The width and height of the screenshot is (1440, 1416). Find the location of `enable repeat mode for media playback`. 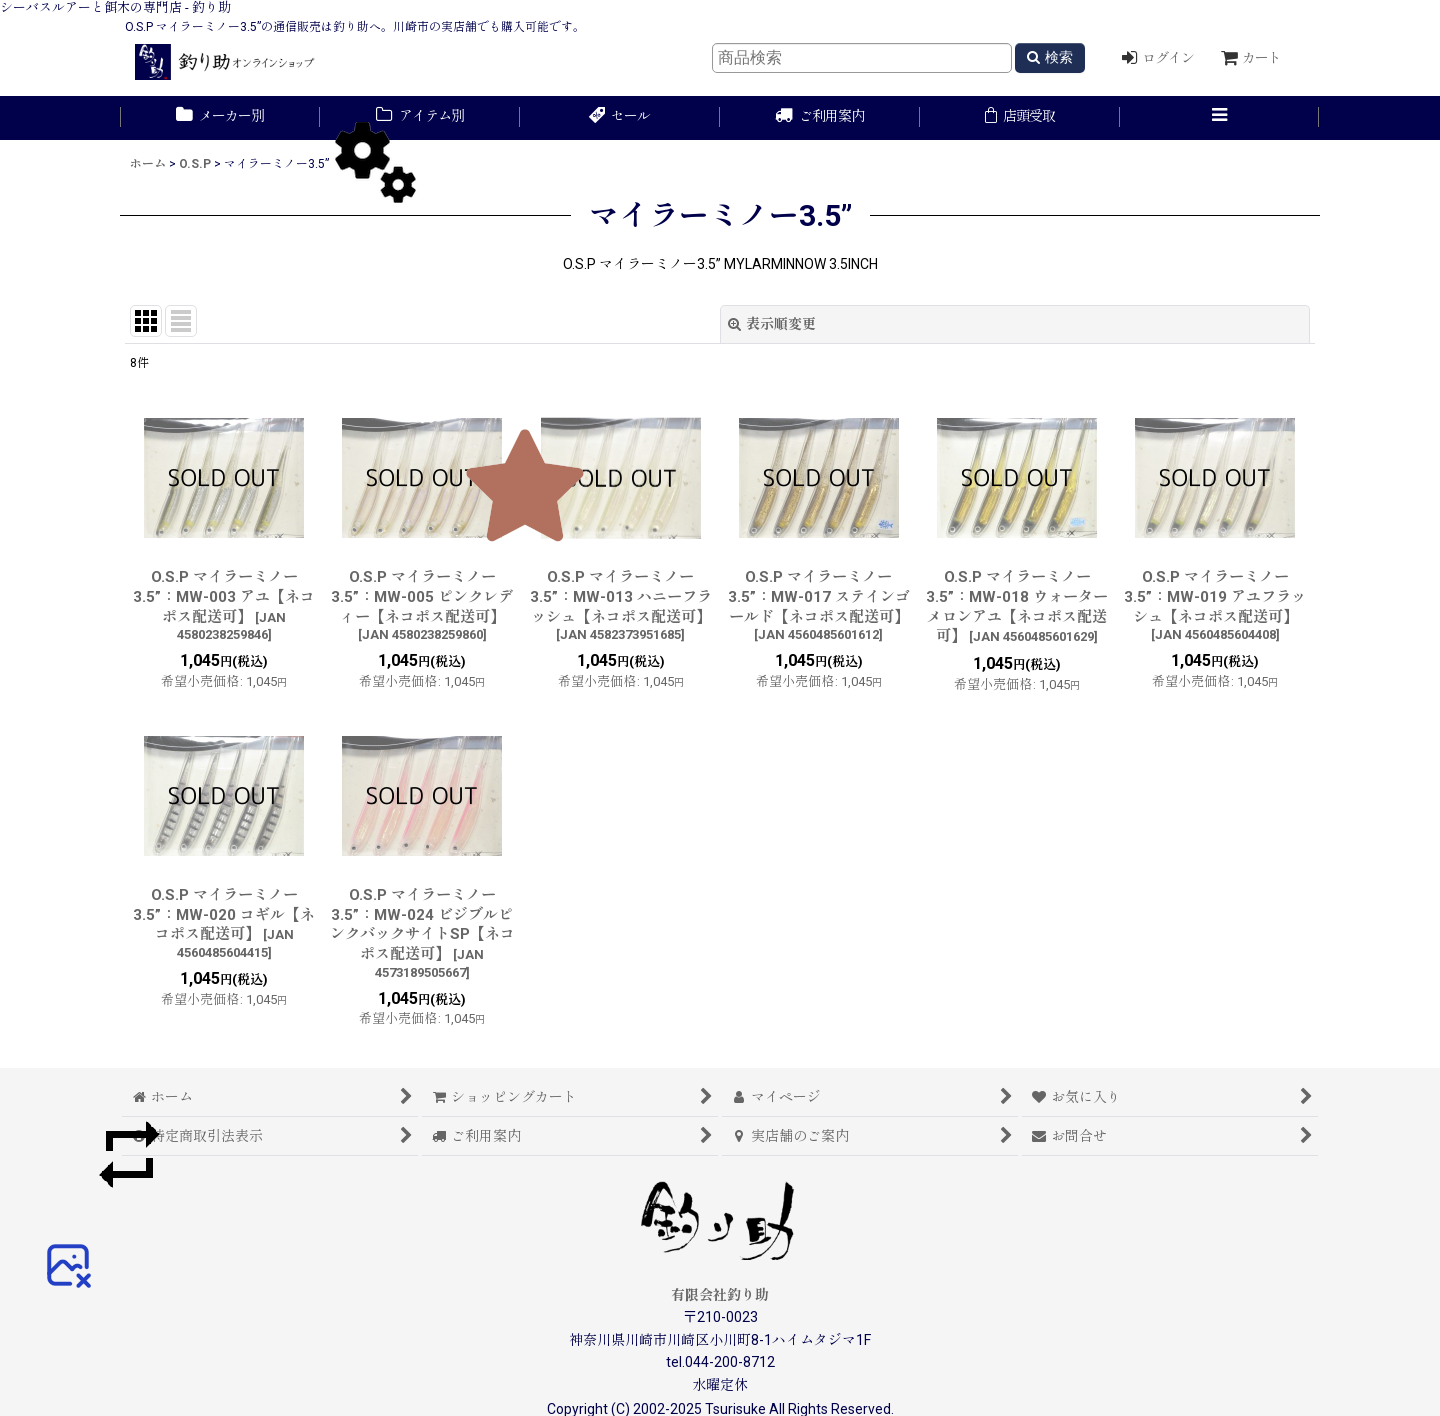

enable repeat mode for media playback is located at coordinates (129, 1154).